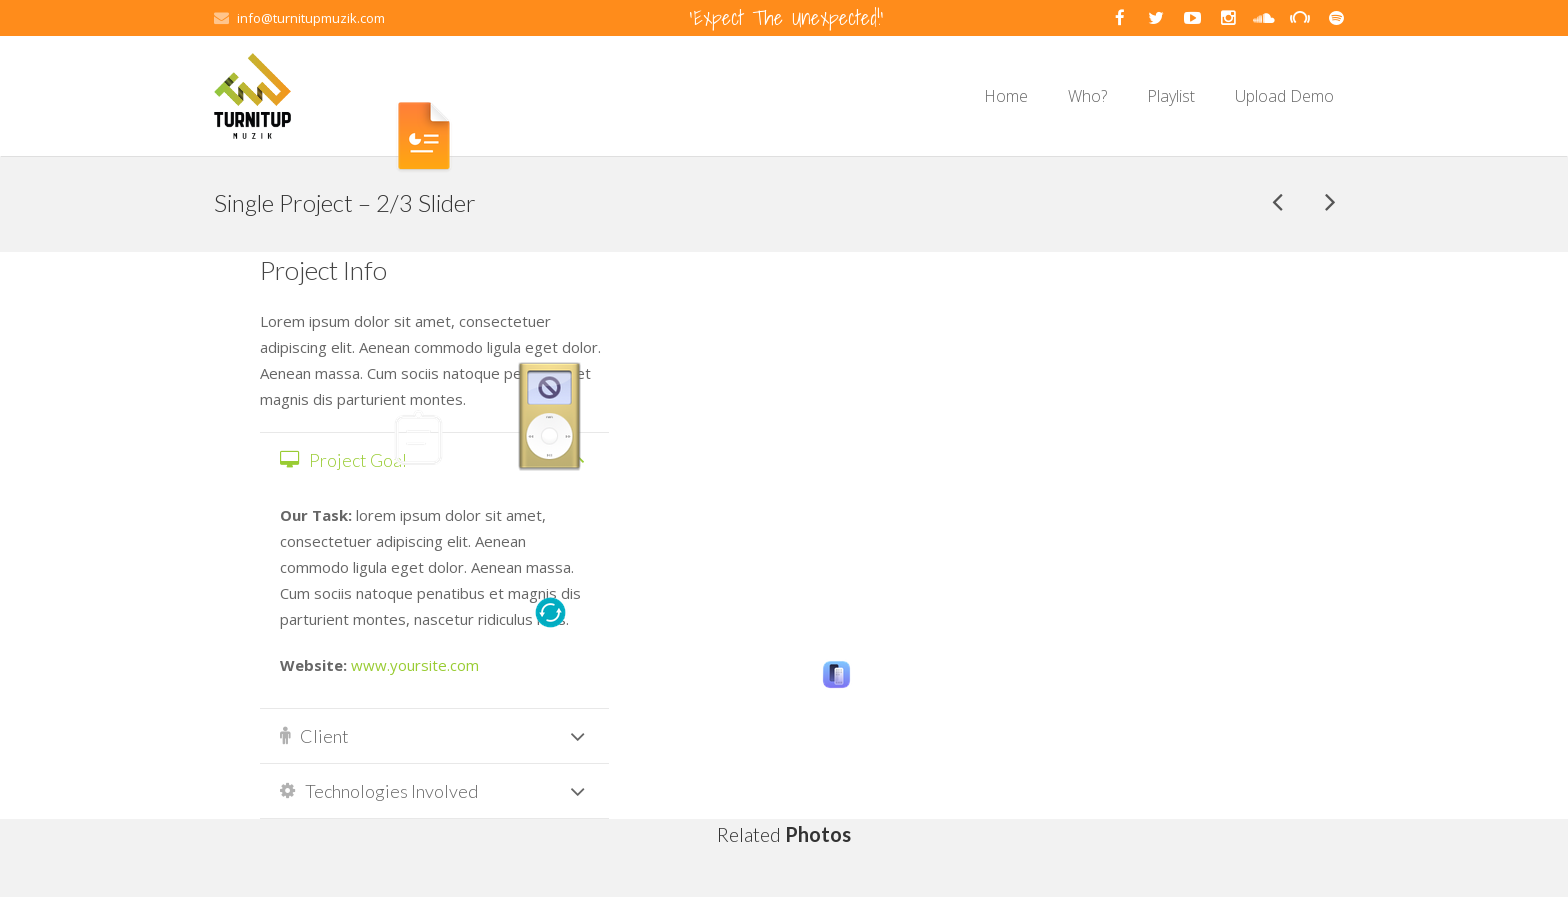 The height and width of the screenshot is (897, 1568). Describe the element at coordinates (836, 674) in the screenshot. I see `open kde connect preferences` at that location.